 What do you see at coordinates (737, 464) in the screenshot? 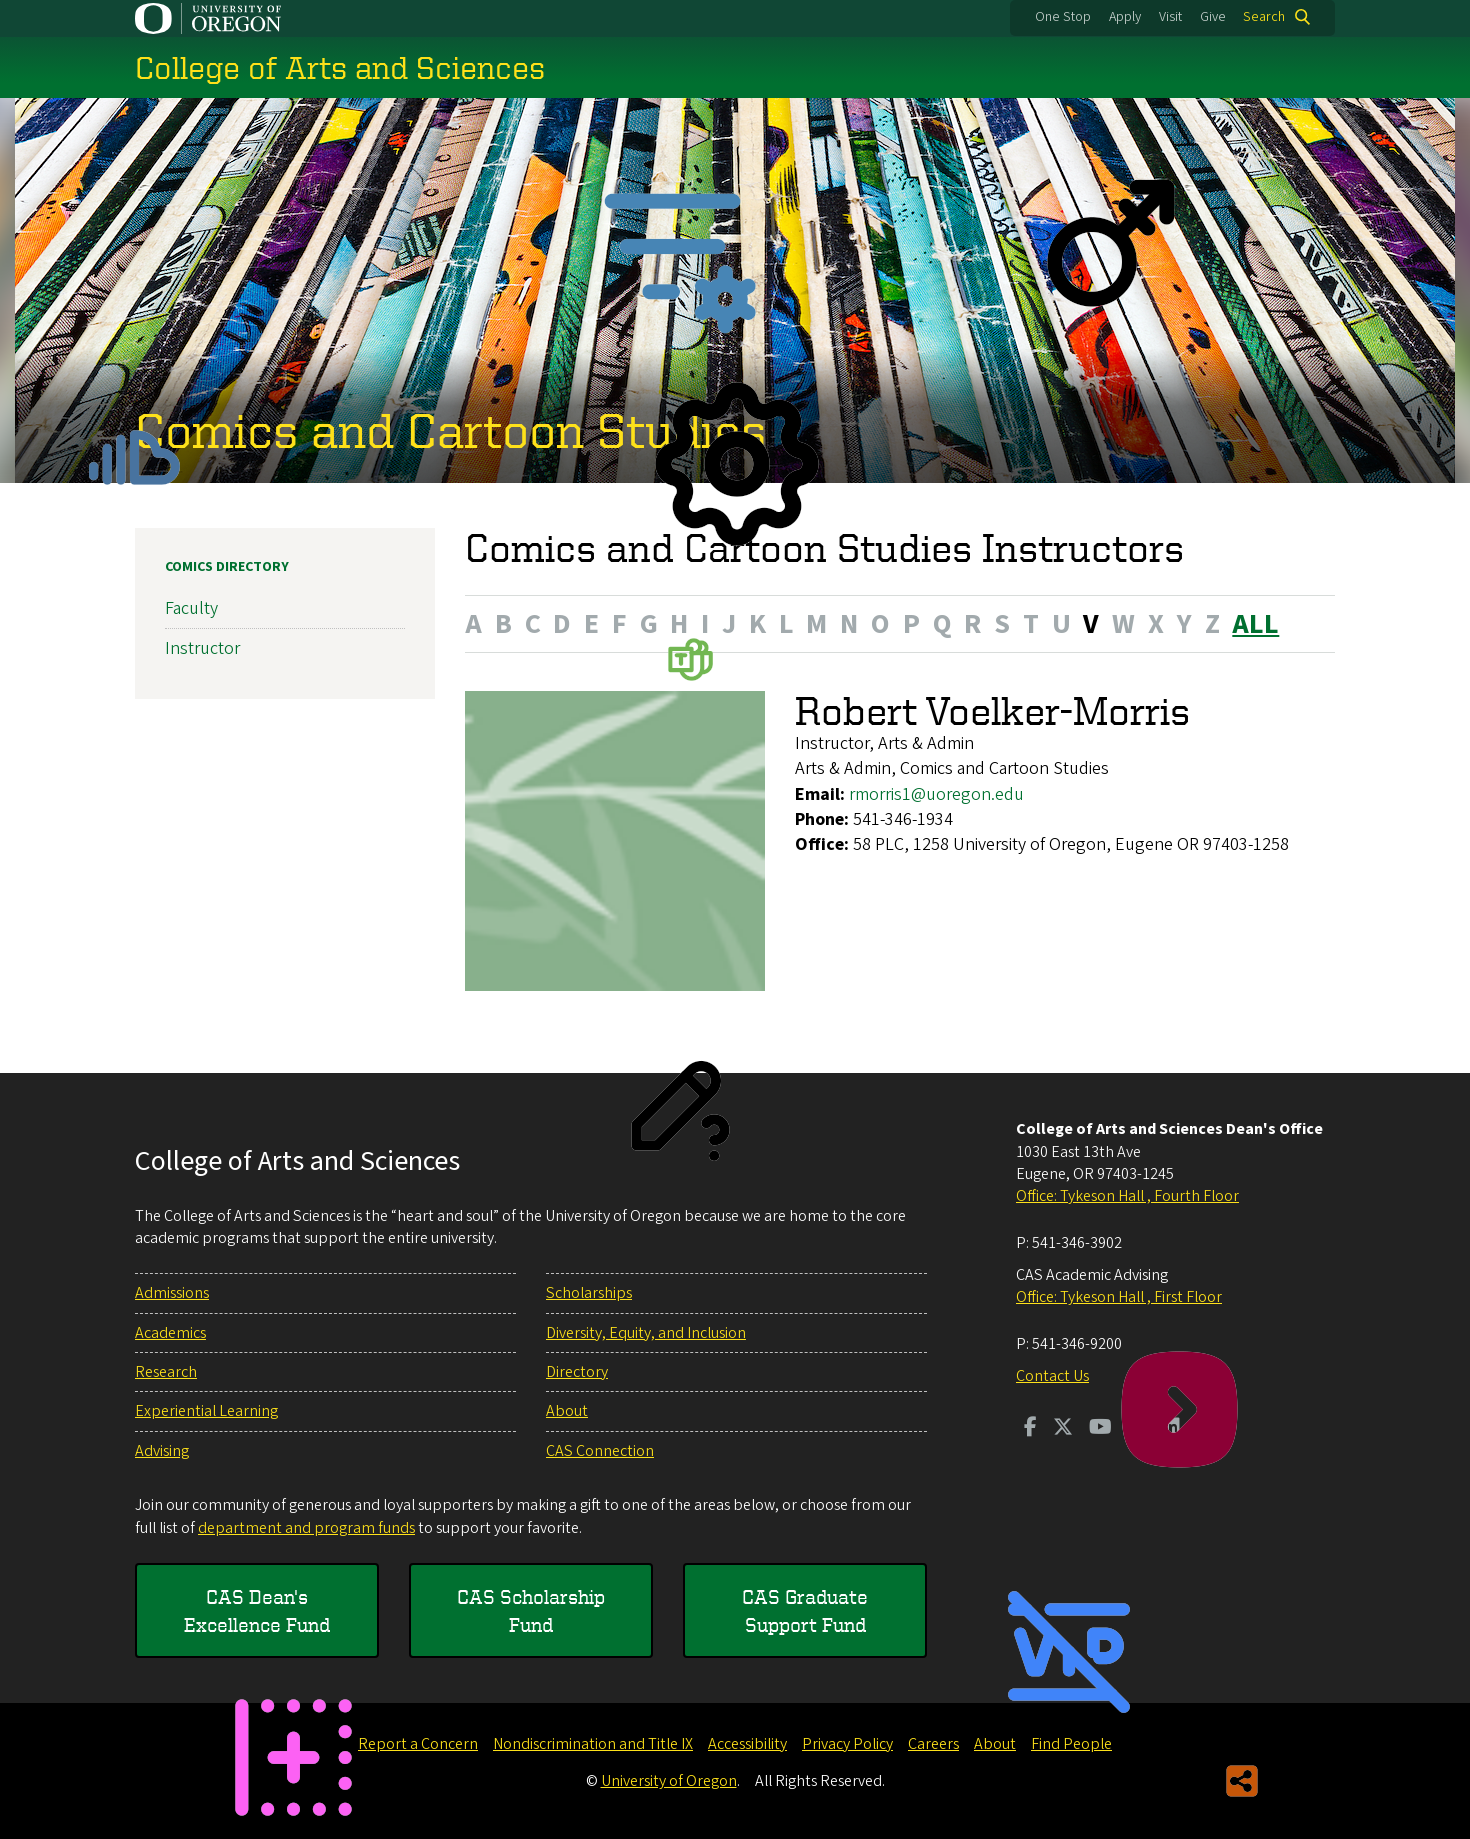
I see `access app or system settings` at bounding box center [737, 464].